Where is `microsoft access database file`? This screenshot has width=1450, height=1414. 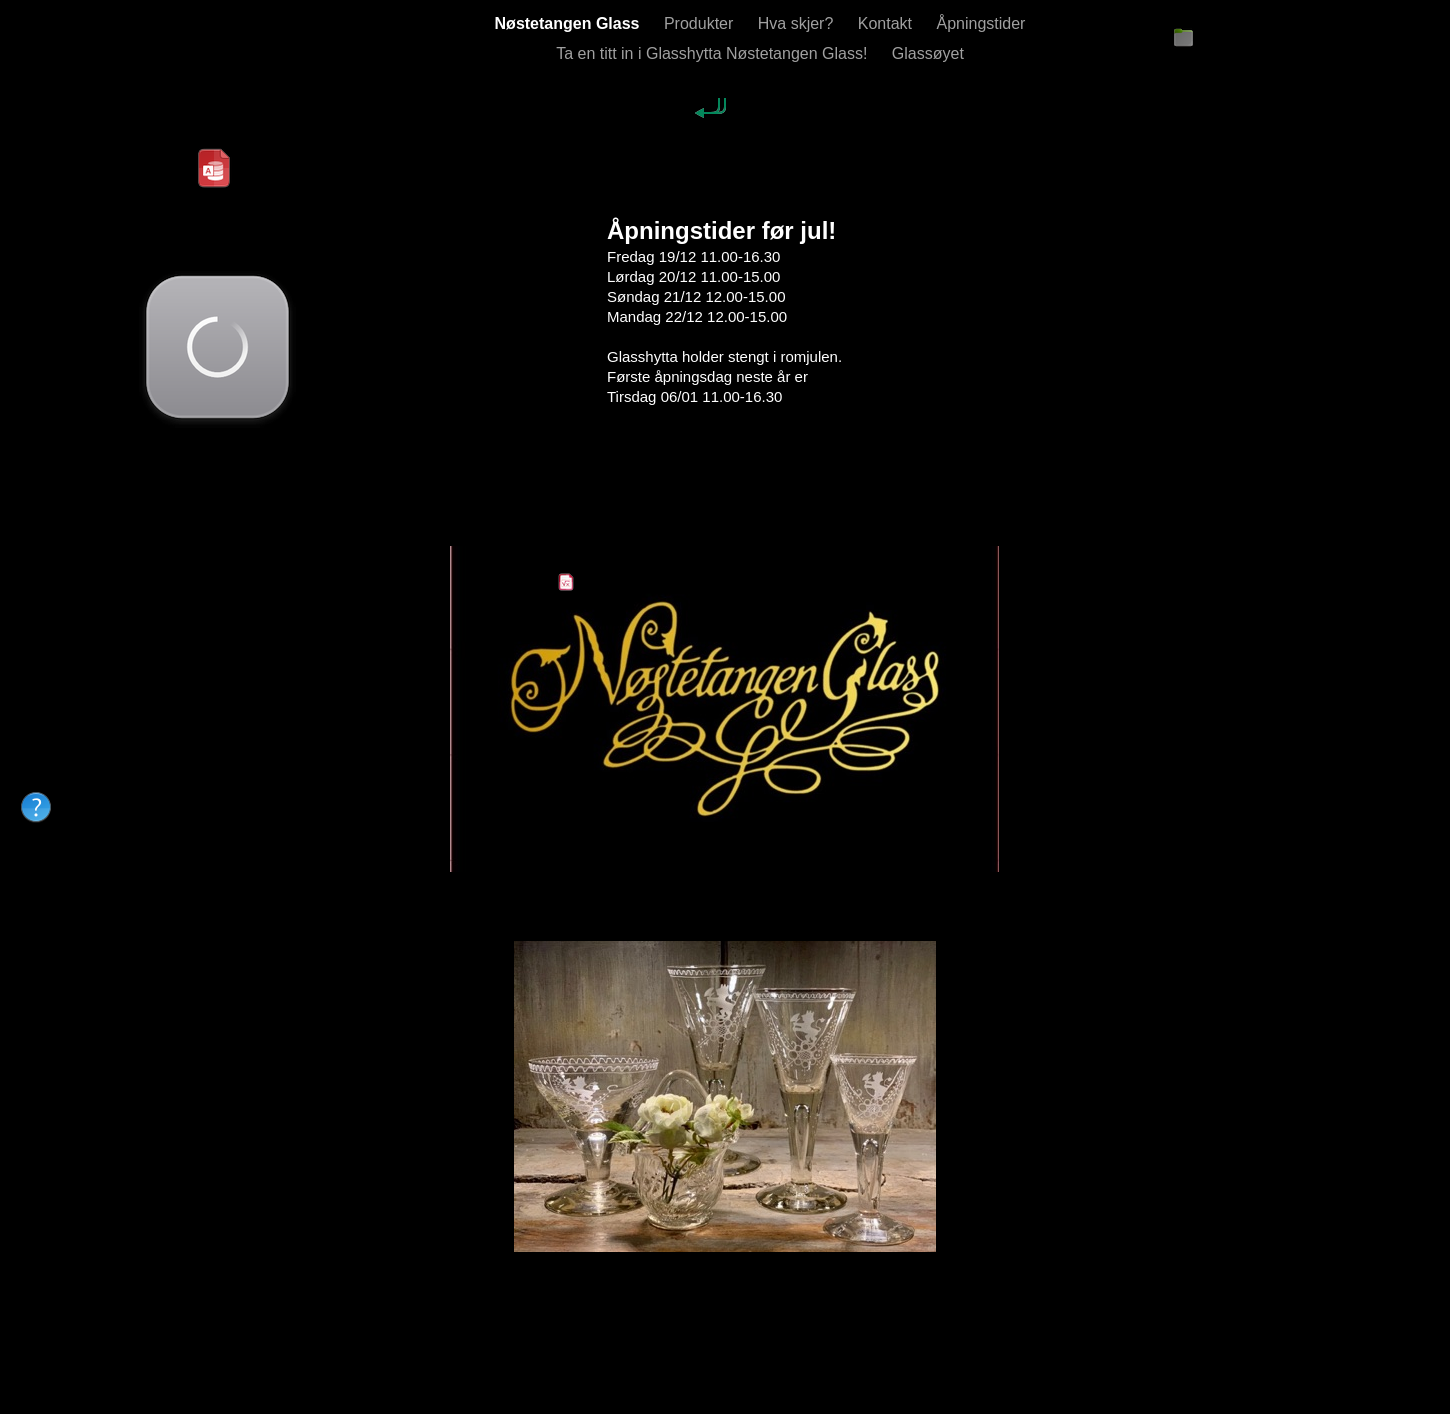 microsoft access database file is located at coordinates (214, 168).